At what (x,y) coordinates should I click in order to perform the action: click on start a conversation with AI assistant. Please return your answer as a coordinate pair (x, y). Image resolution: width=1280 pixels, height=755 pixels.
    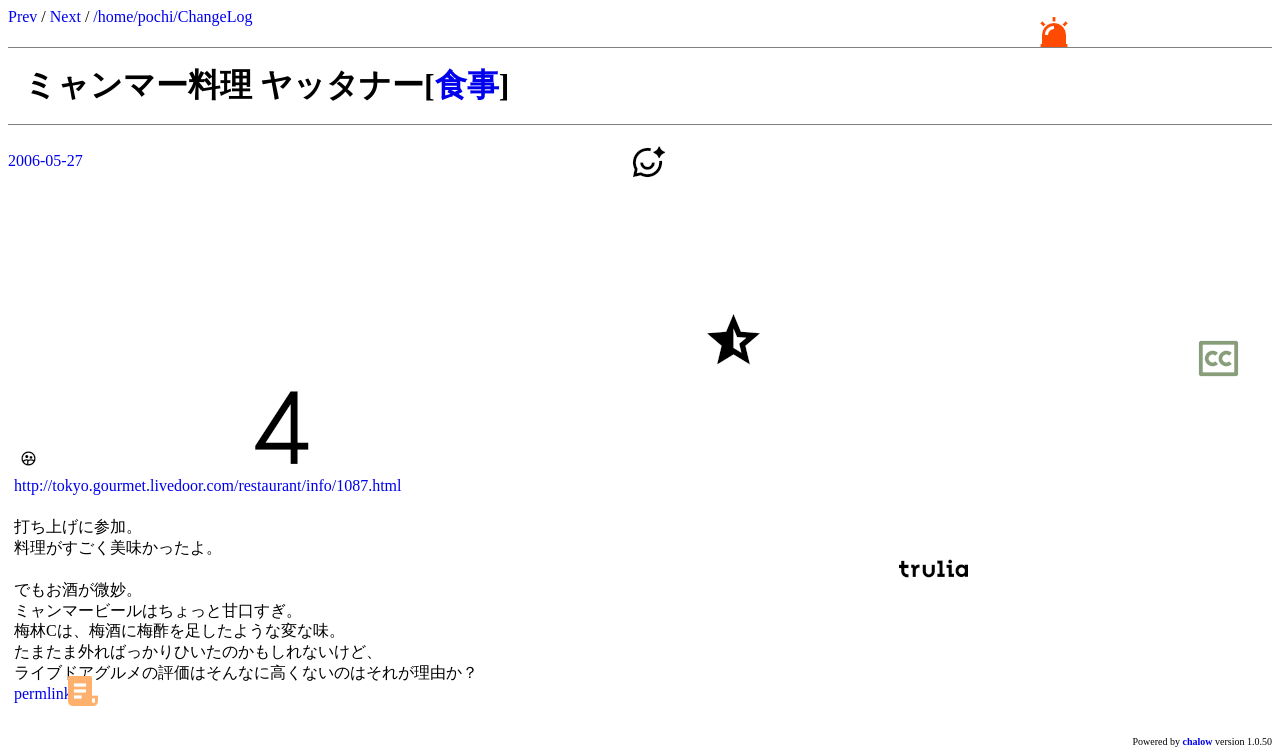
    Looking at the image, I should click on (647, 162).